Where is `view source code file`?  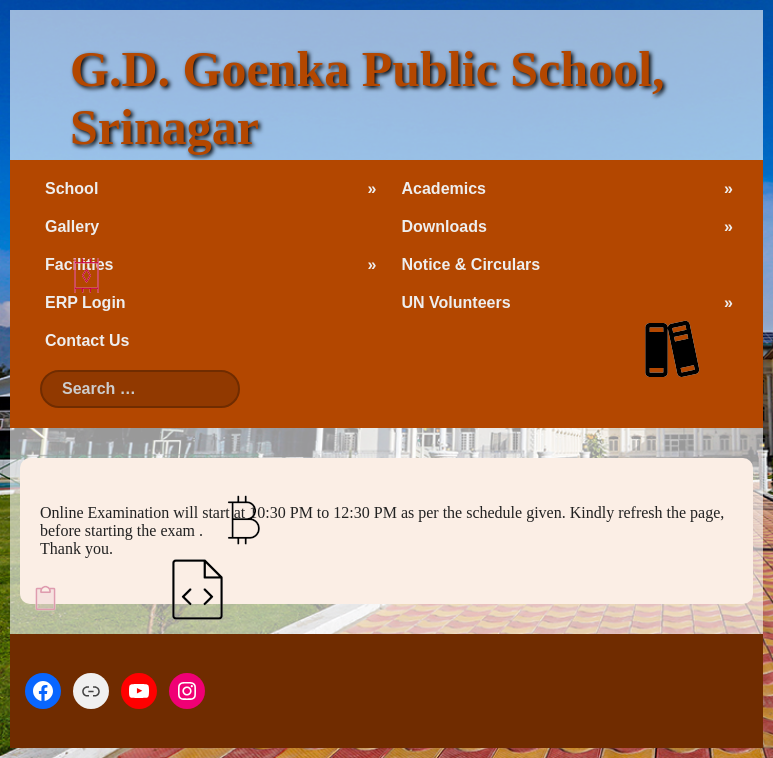 view source code file is located at coordinates (197, 589).